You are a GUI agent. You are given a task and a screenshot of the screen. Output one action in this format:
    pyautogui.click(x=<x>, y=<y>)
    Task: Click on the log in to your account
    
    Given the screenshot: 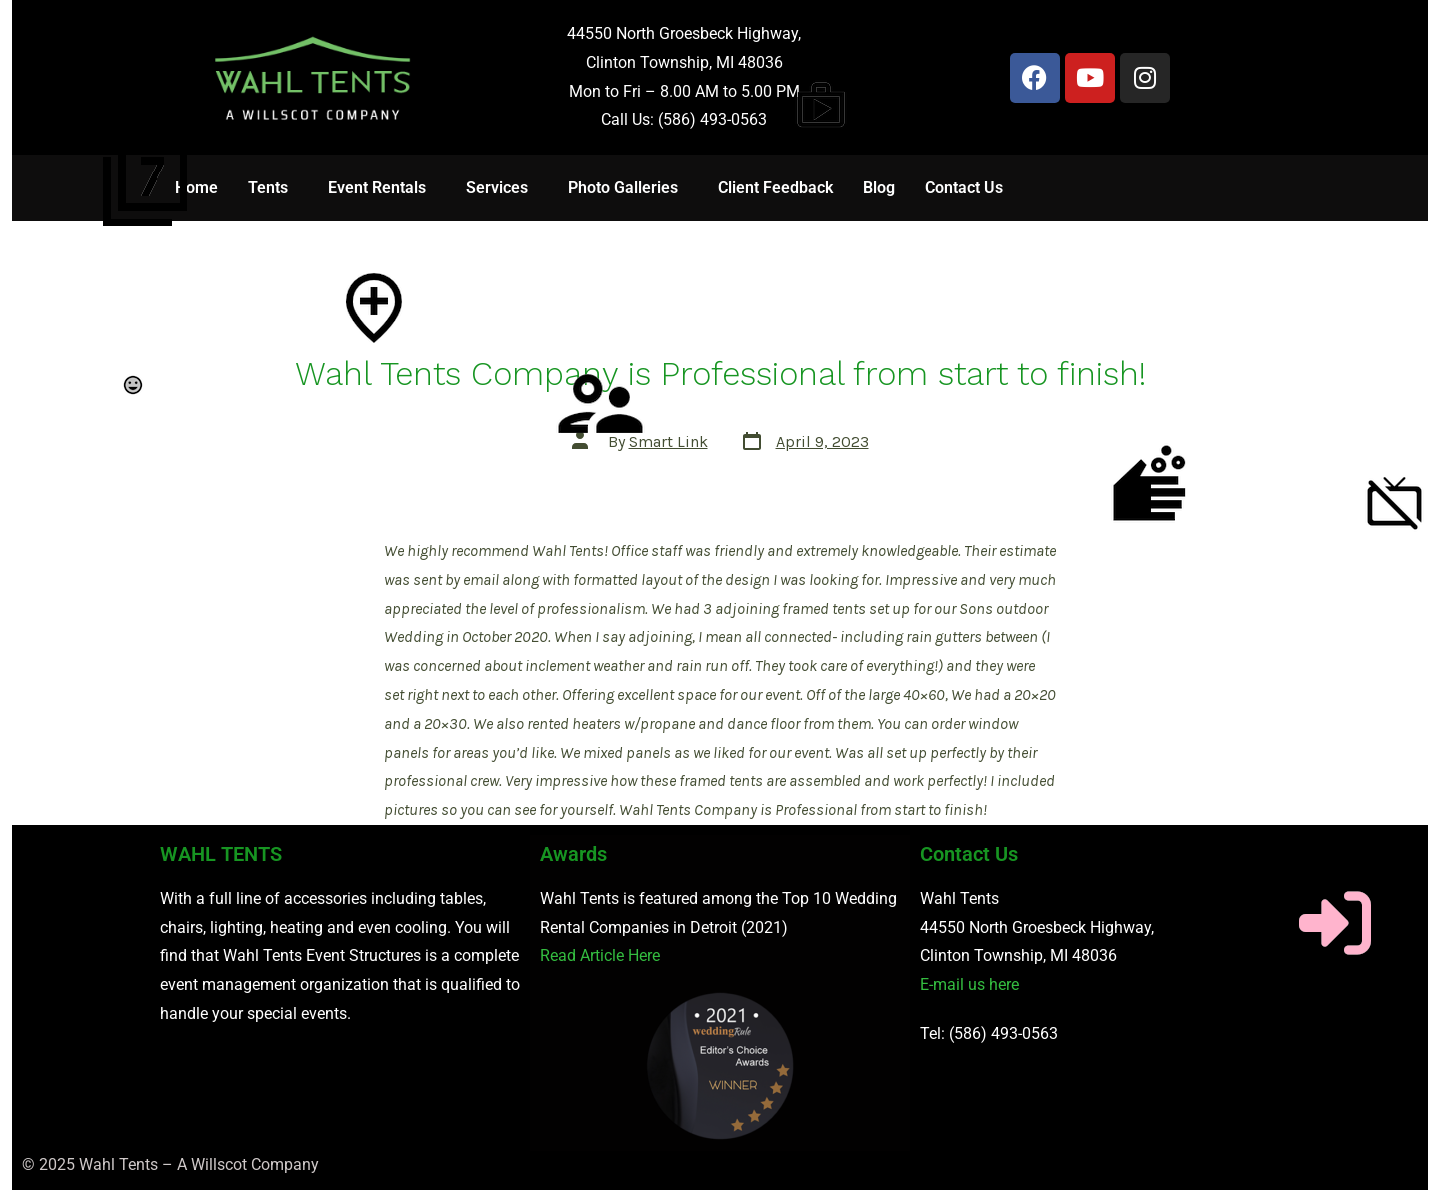 What is the action you would take?
    pyautogui.click(x=1335, y=923)
    